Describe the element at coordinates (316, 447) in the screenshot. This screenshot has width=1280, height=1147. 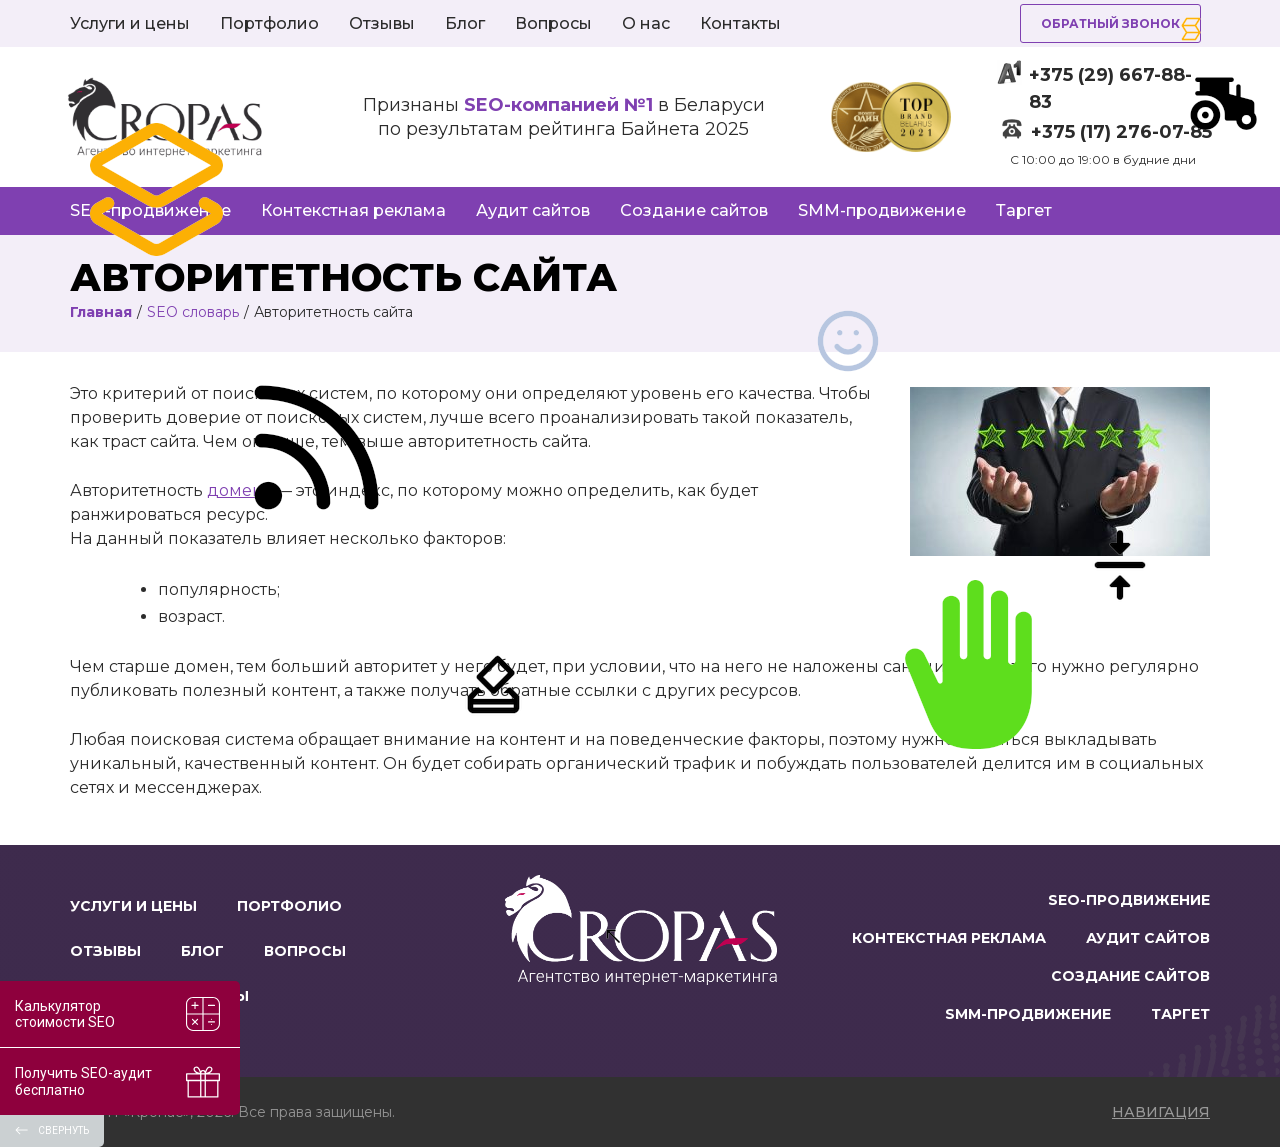
I see `subscribe to RSS feed` at that location.